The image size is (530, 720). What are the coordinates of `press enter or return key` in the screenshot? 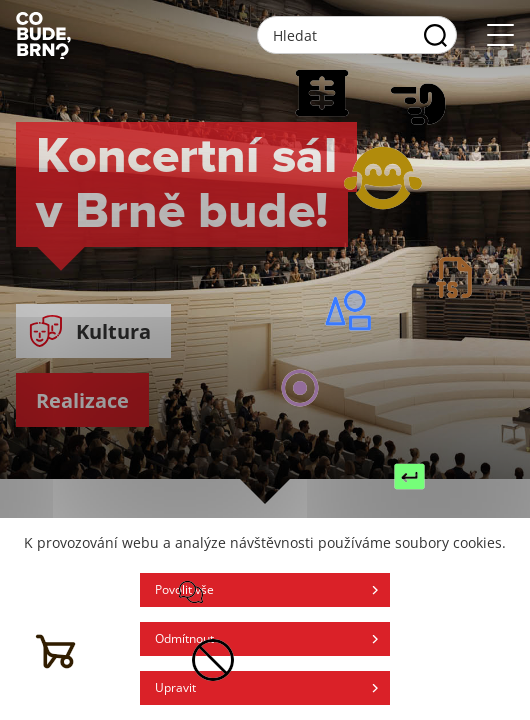 It's located at (409, 476).